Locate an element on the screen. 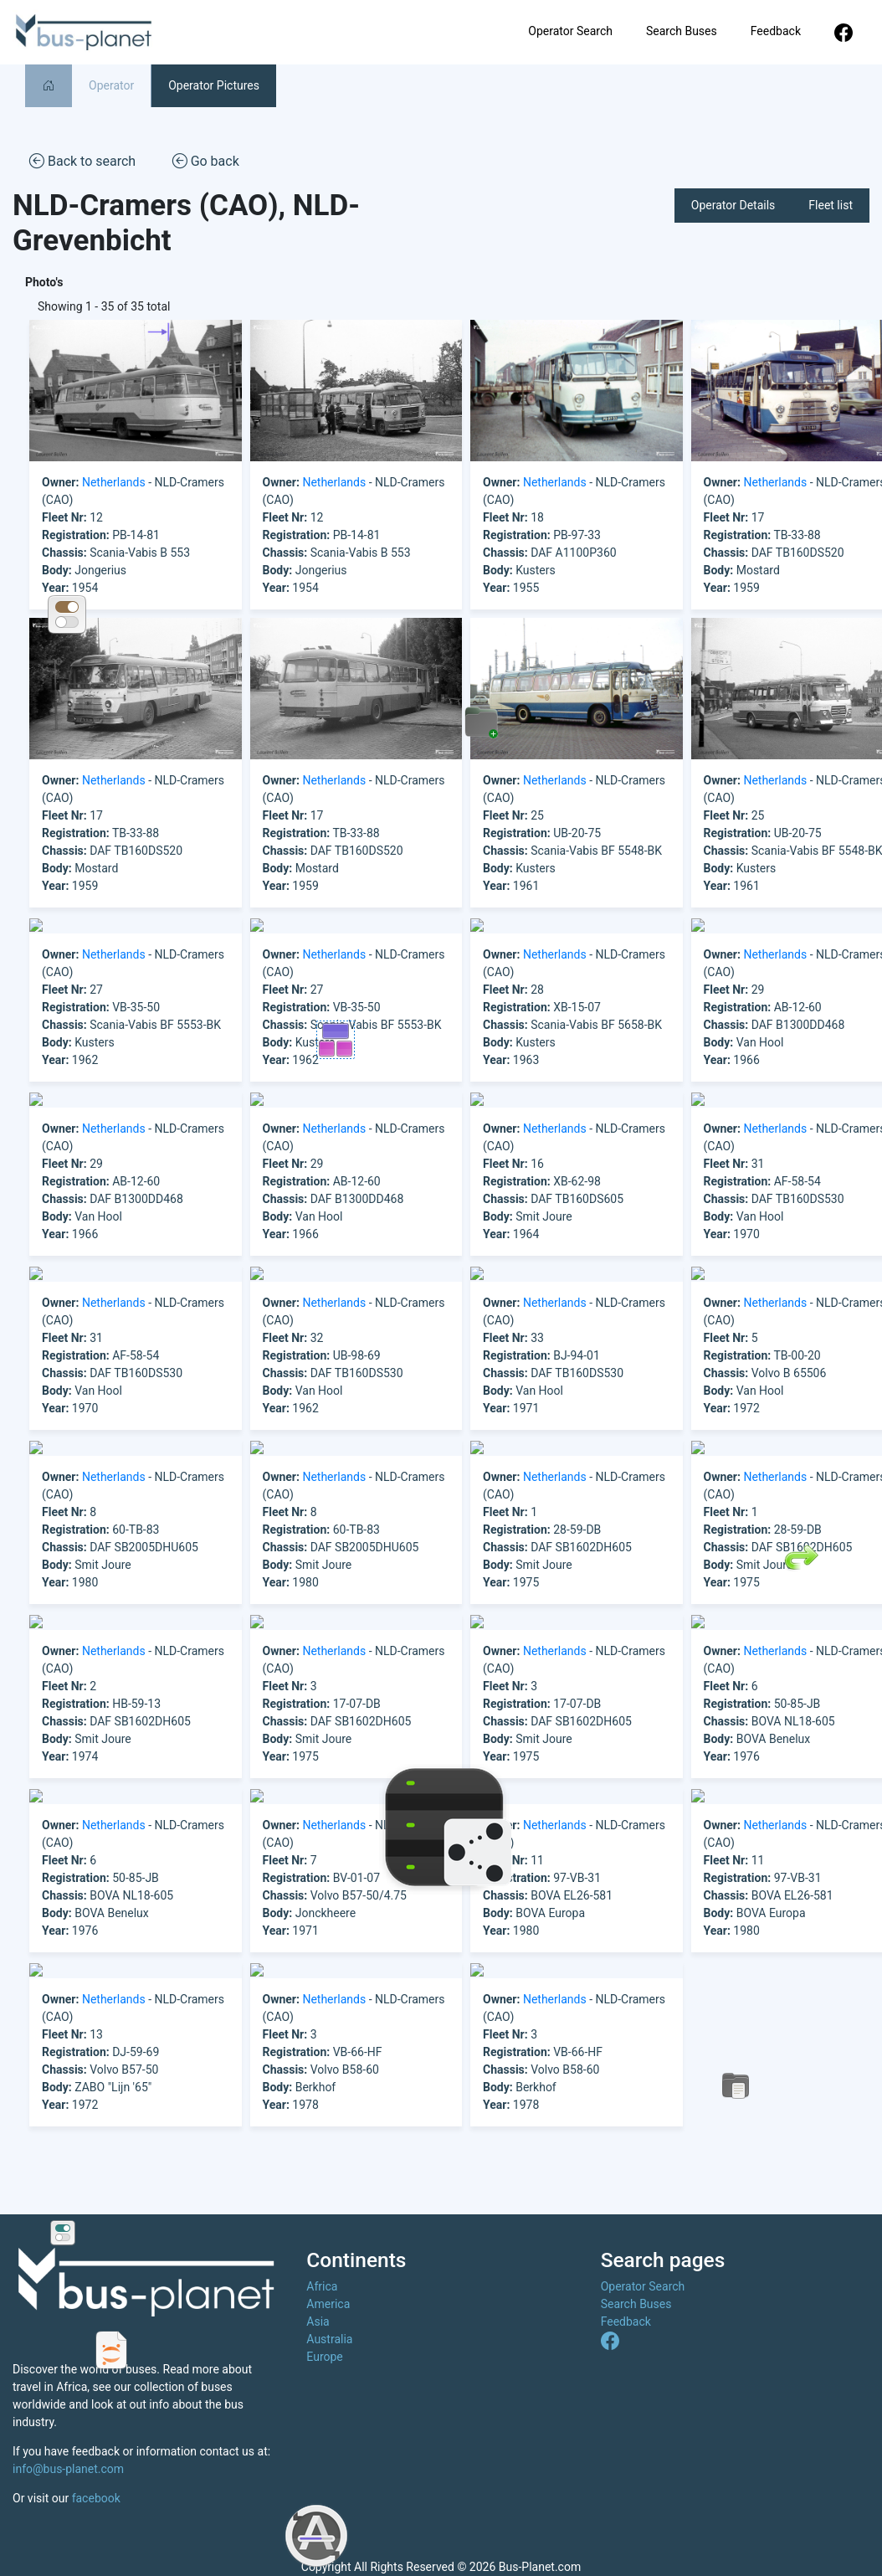 Image resolution: width=882 pixels, height=2576 pixels. skip to the last item in a list or sequence is located at coordinates (158, 332).